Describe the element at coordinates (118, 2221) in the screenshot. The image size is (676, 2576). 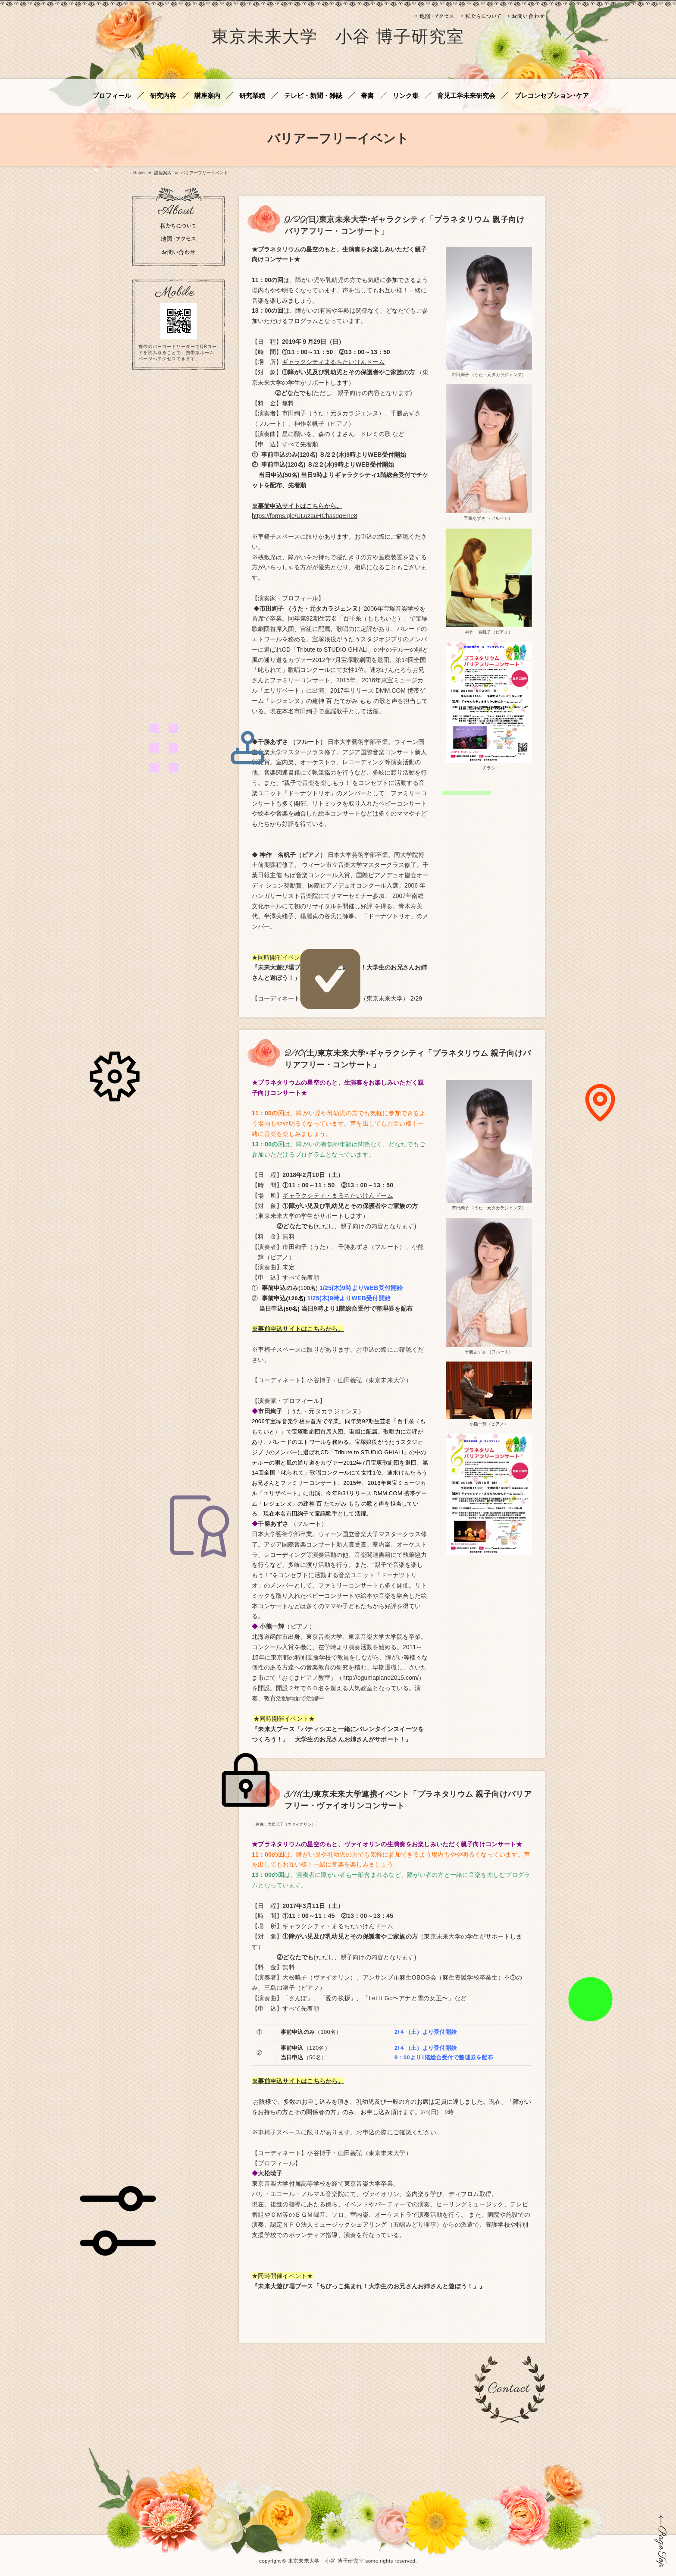
I see `open settings or preferences` at that location.